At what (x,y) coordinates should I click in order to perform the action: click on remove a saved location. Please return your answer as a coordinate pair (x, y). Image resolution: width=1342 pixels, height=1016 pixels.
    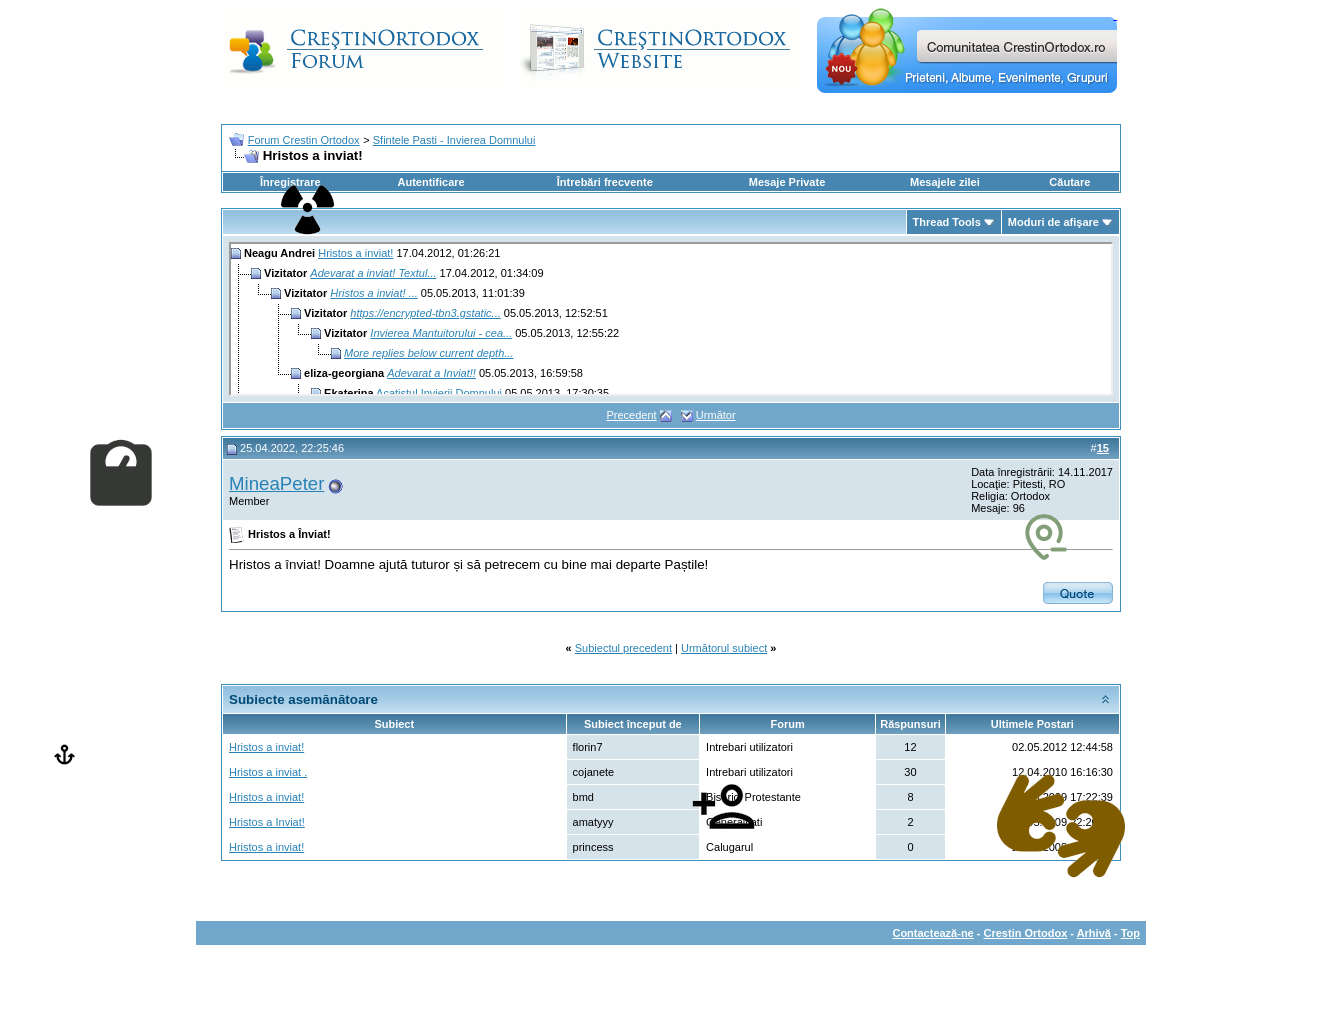
    Looking at the image, I should click on (1044, 537).